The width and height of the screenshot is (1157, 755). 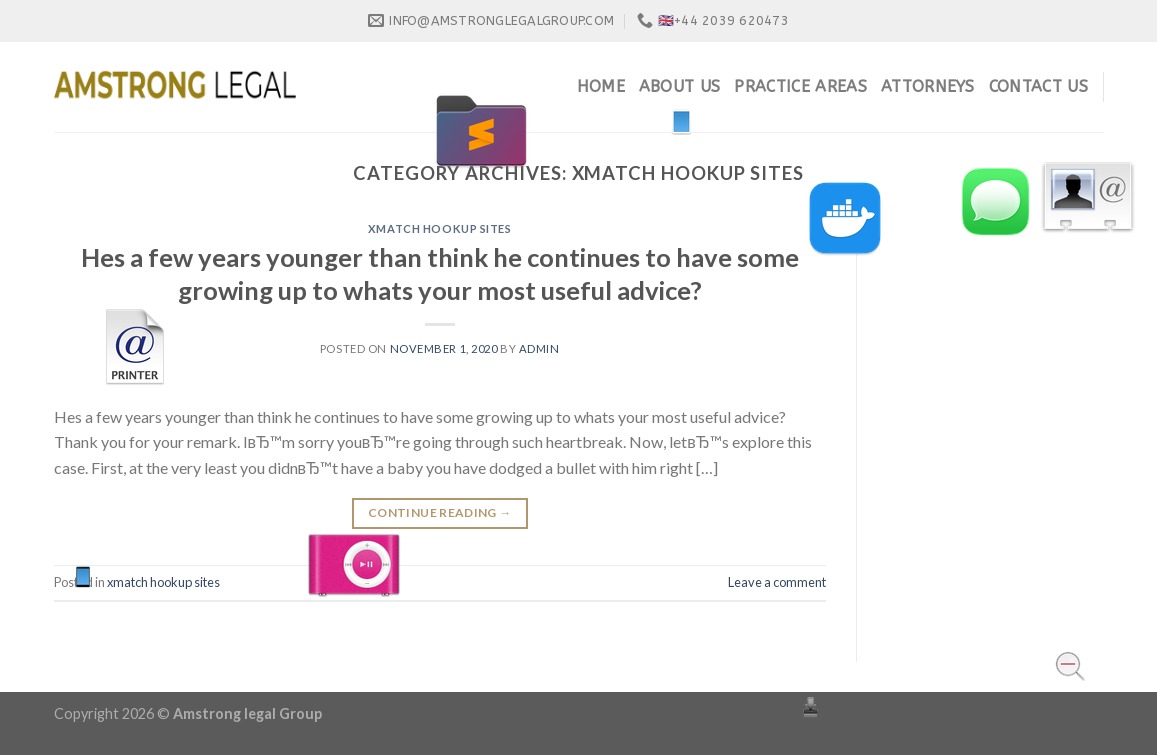 I want to click on manage connected iPad device, so click(x=681, y=121).